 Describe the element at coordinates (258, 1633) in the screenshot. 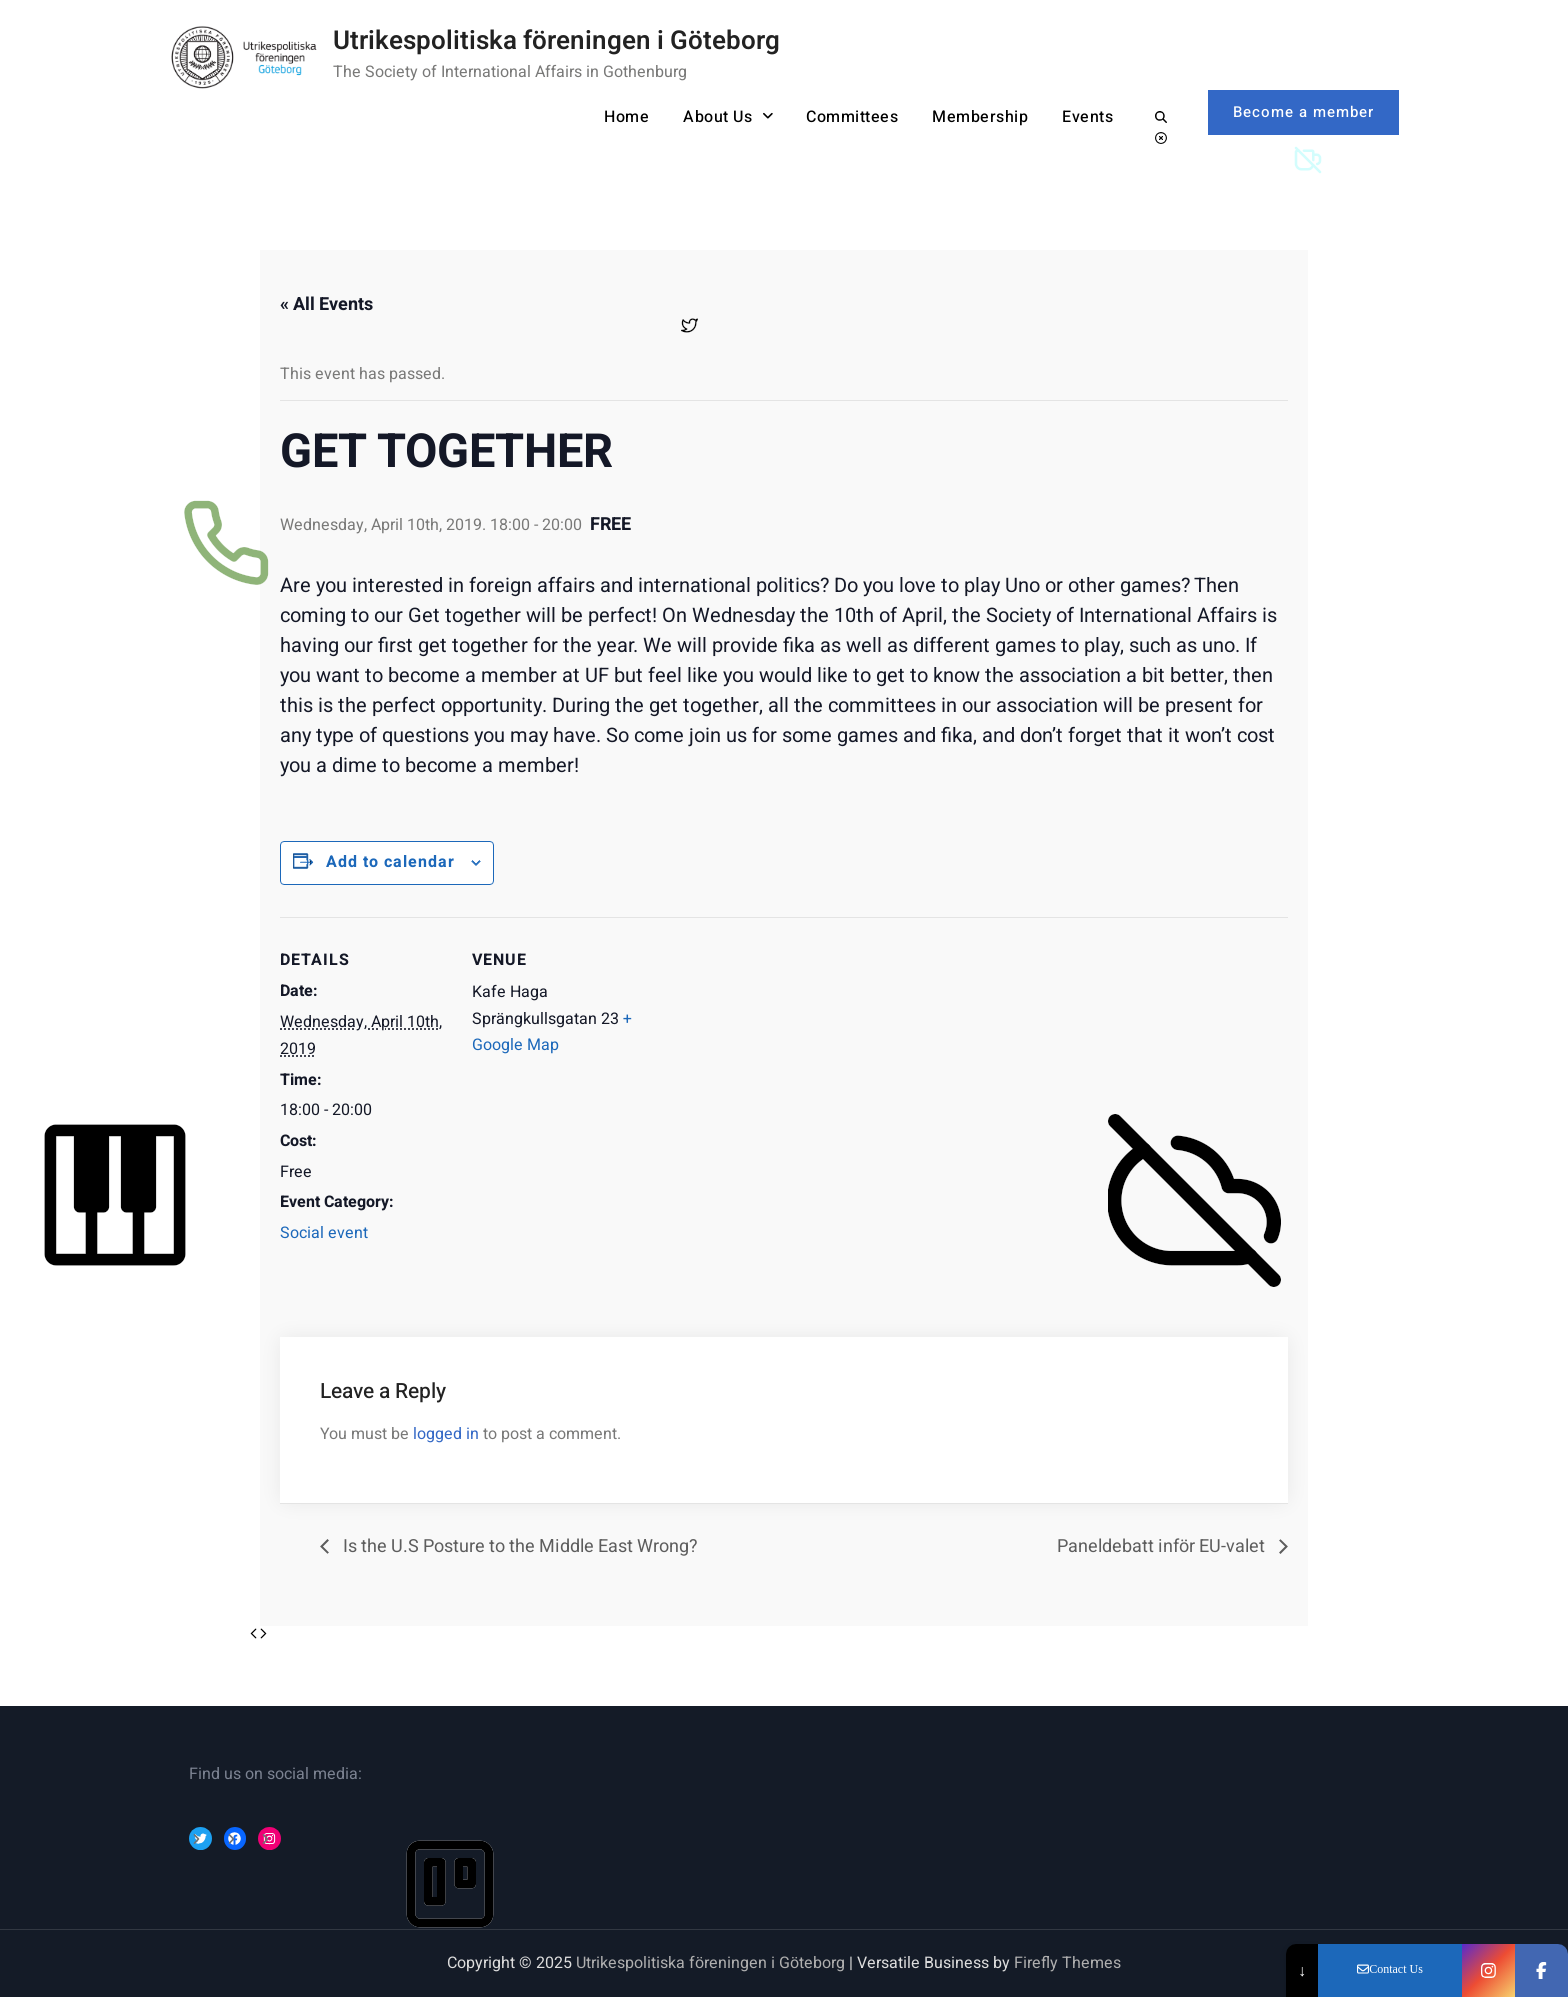

I see `view or edit source code` at that location.